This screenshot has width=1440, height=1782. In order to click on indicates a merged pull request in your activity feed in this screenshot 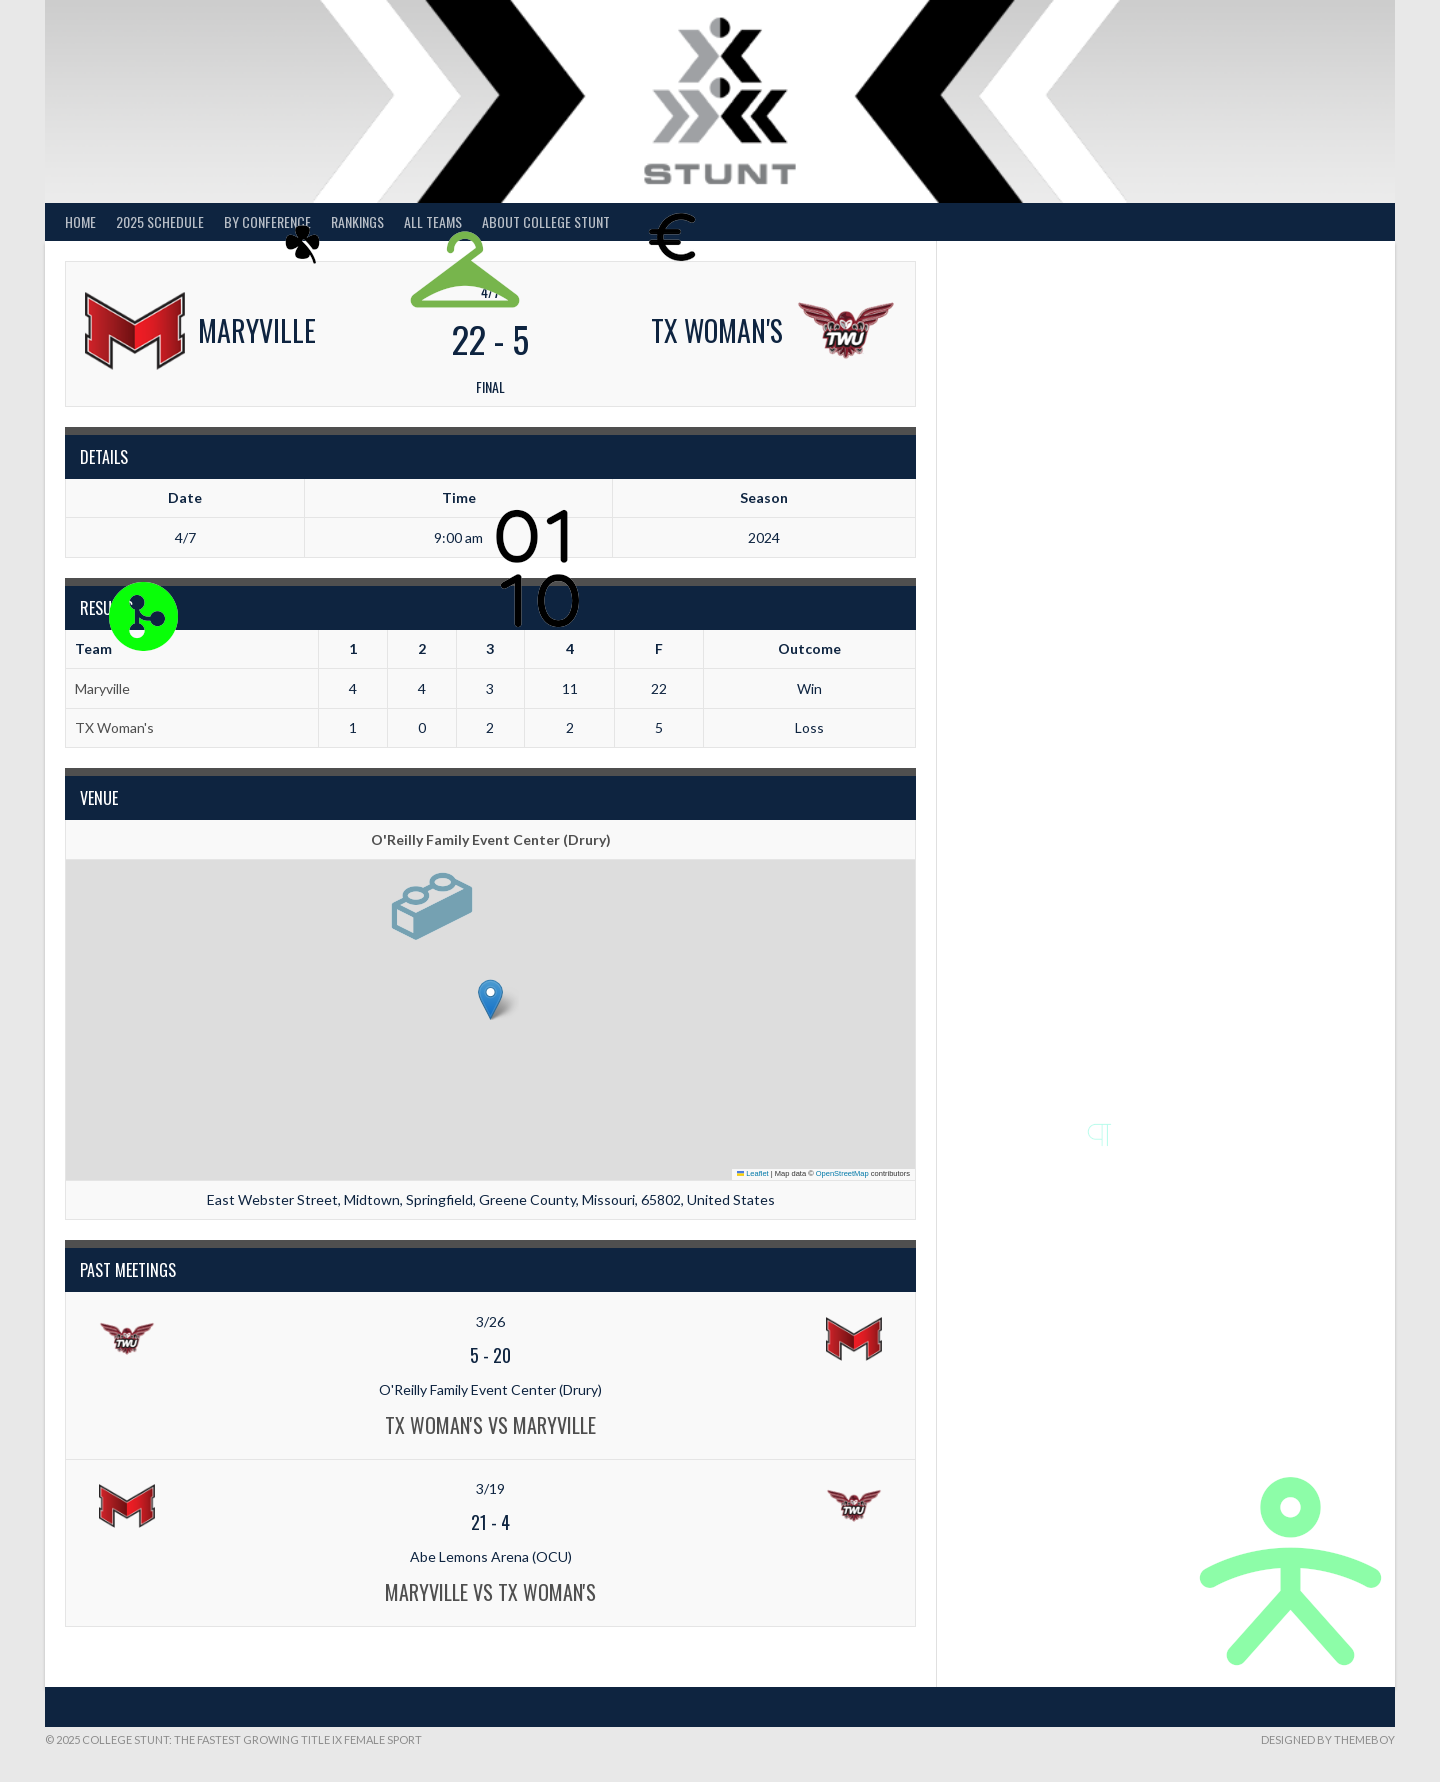, I will do `click(143, 616)`.